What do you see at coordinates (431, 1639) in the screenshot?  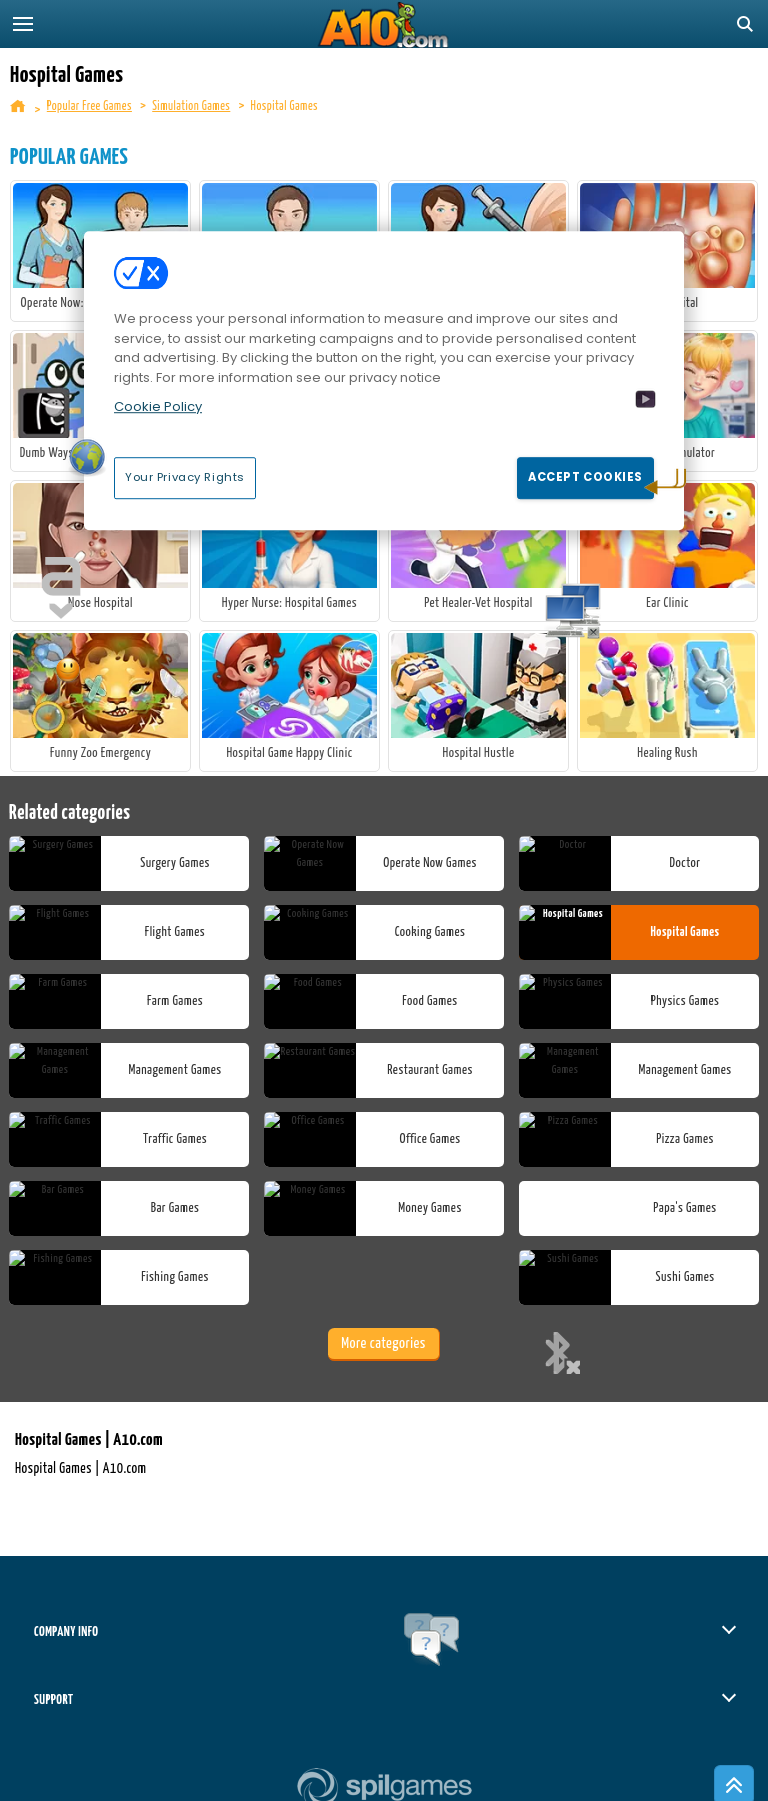 I see `access frequently asked questions` at bounding box center [431, 1639].